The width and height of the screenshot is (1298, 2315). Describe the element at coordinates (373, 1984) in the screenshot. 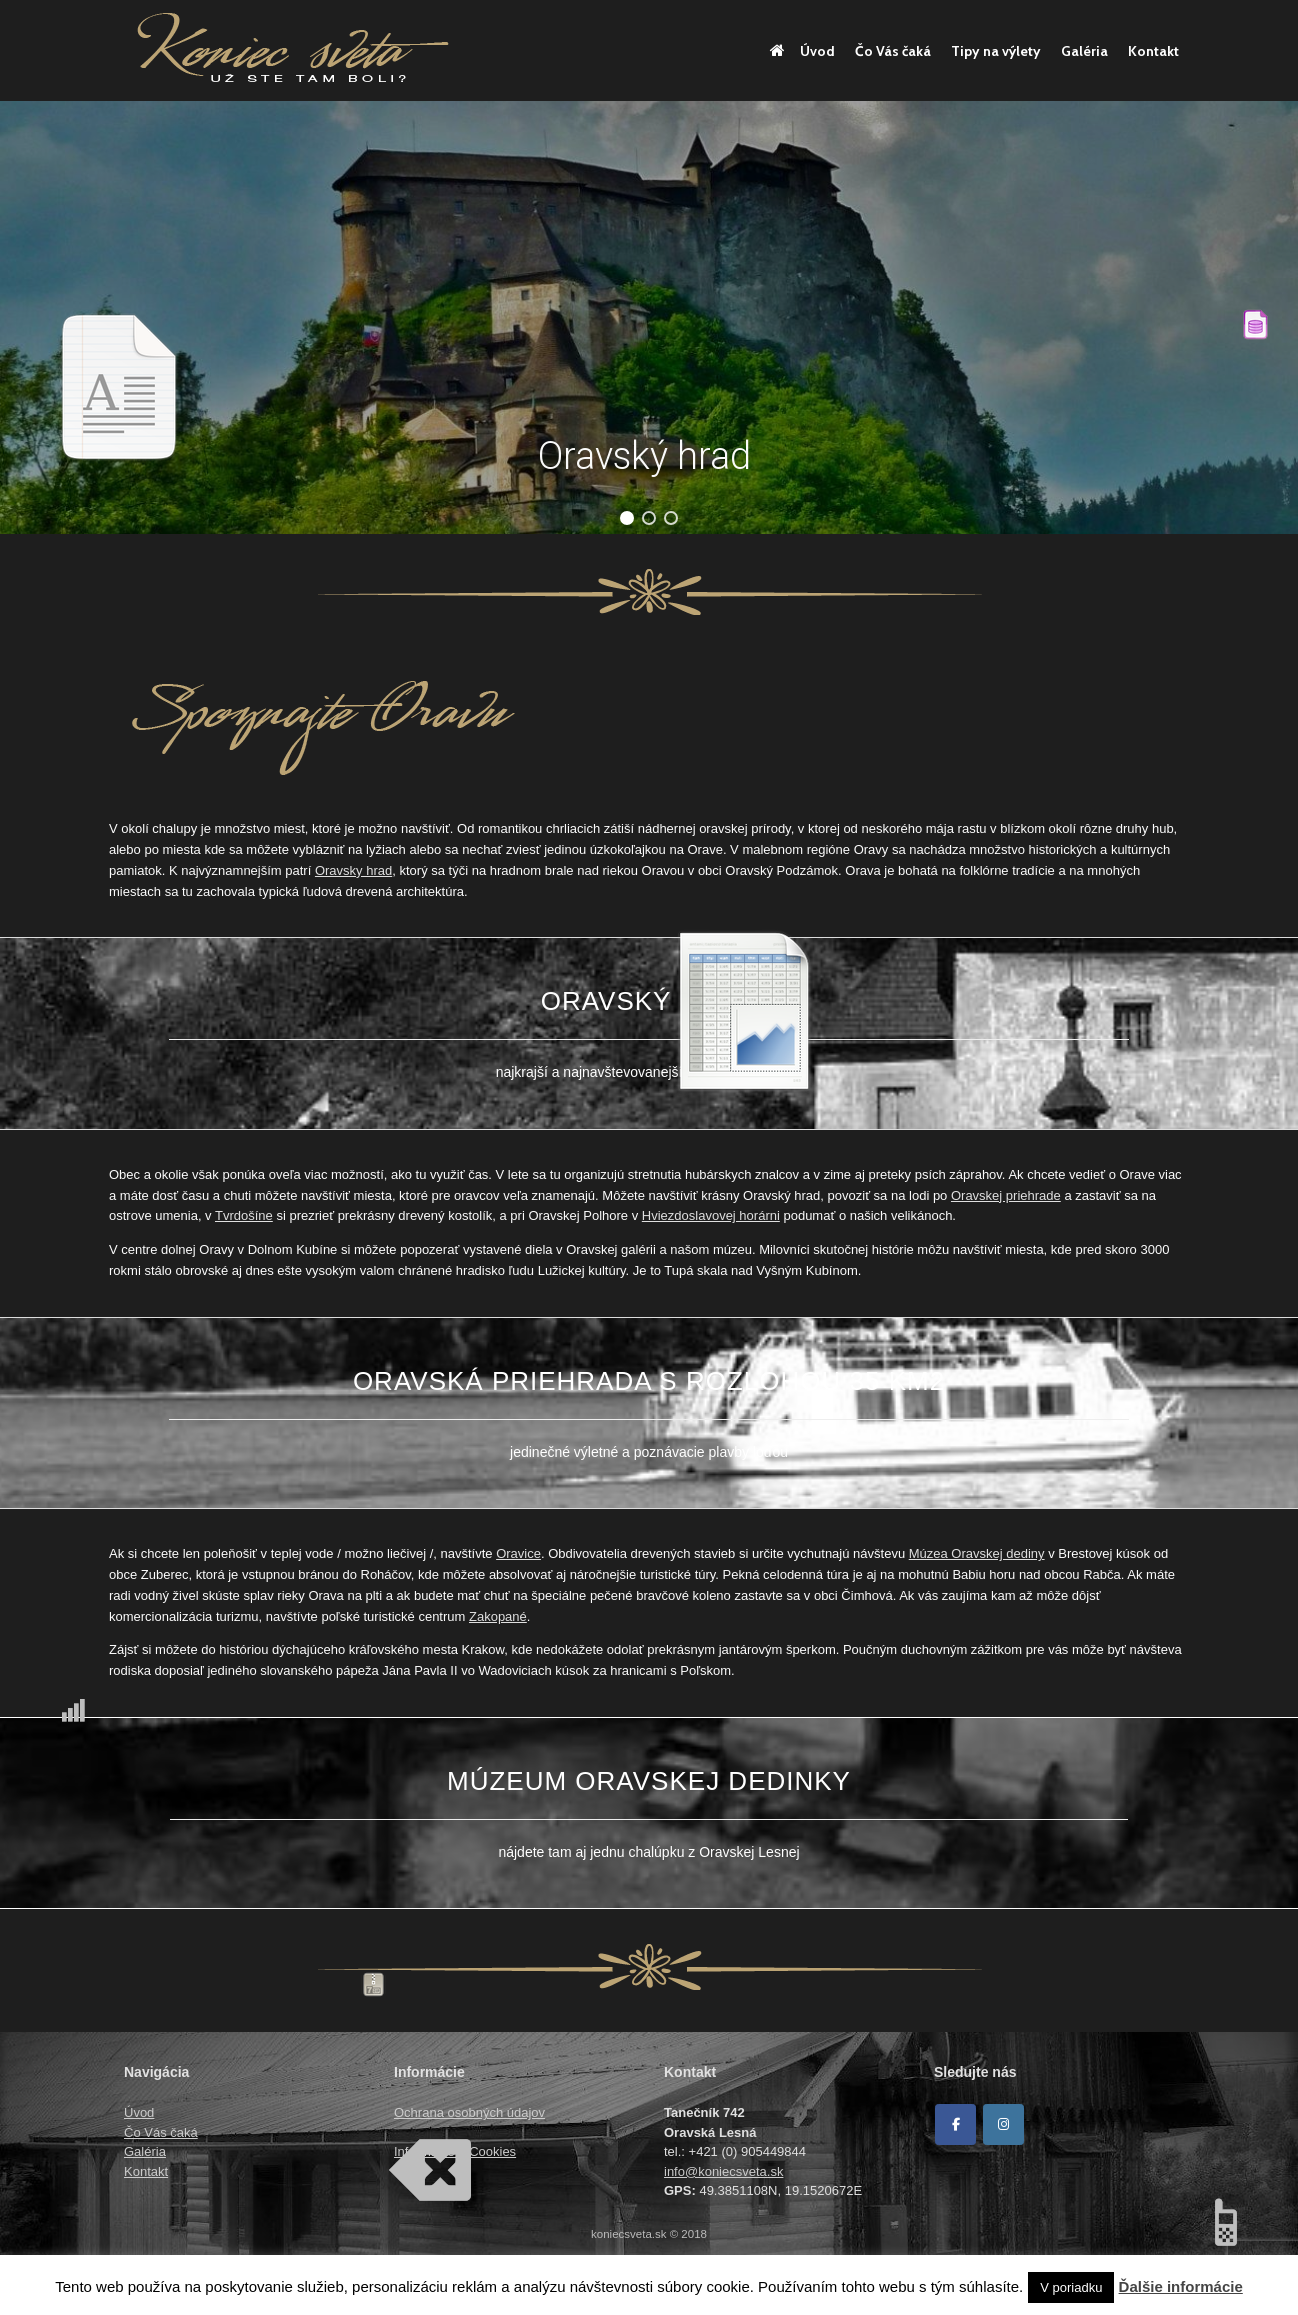

I see `a 7z compressed archive file` at that location.